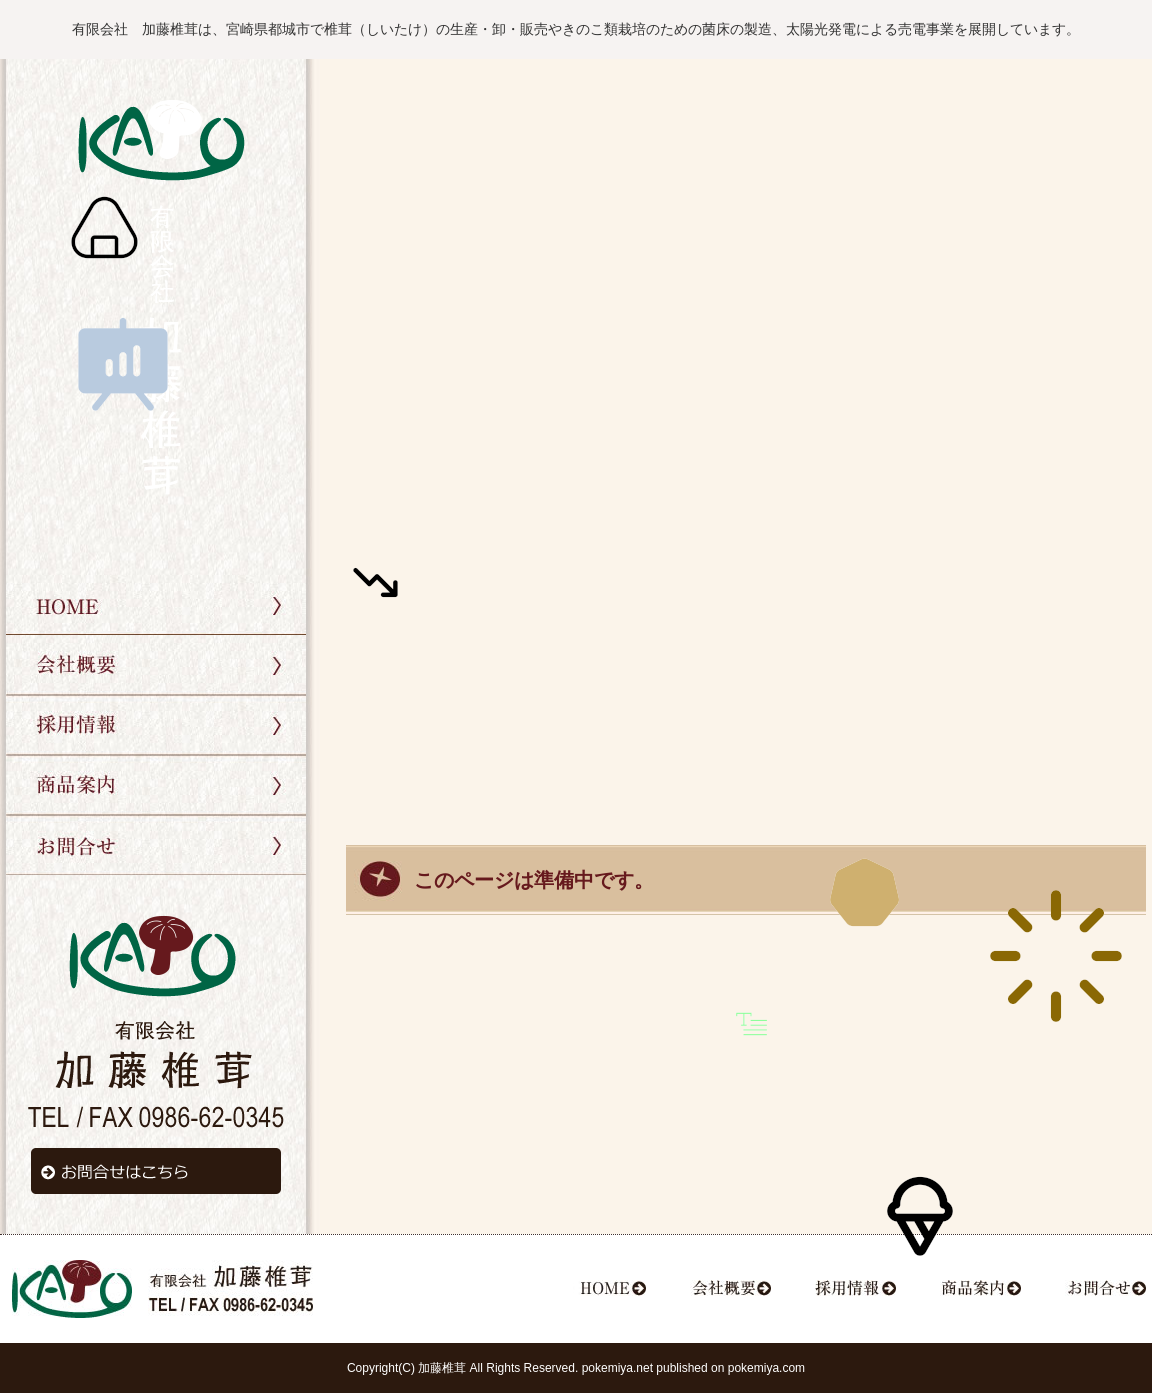  Describe the element at coordinates (104, 227) in the screenshot. I see `browse japanese food options` at that location.